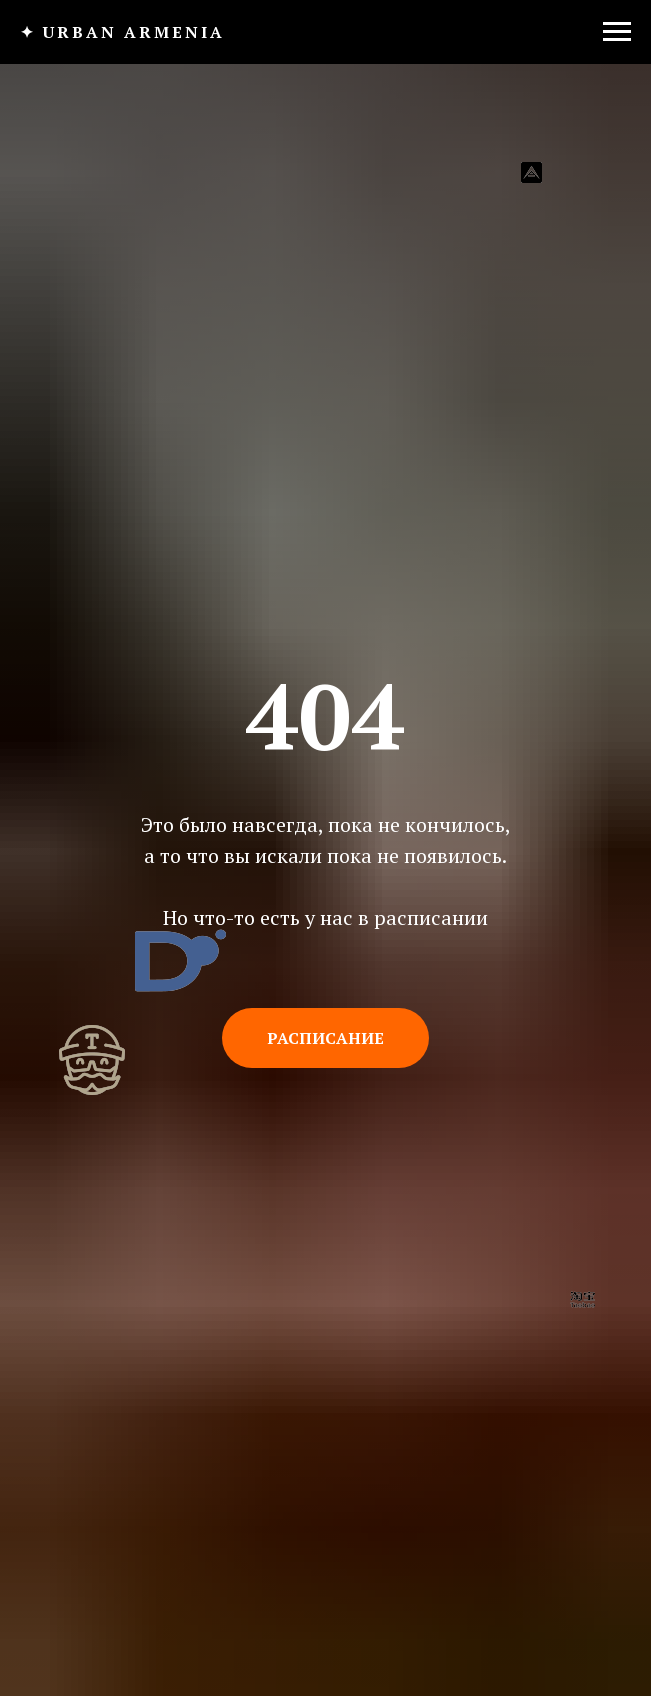 This screenshot has width=651, height=1696. Describe the element at coordinates (531, 172) in the screenshot. I see `ark ecosystem logo` at that location.